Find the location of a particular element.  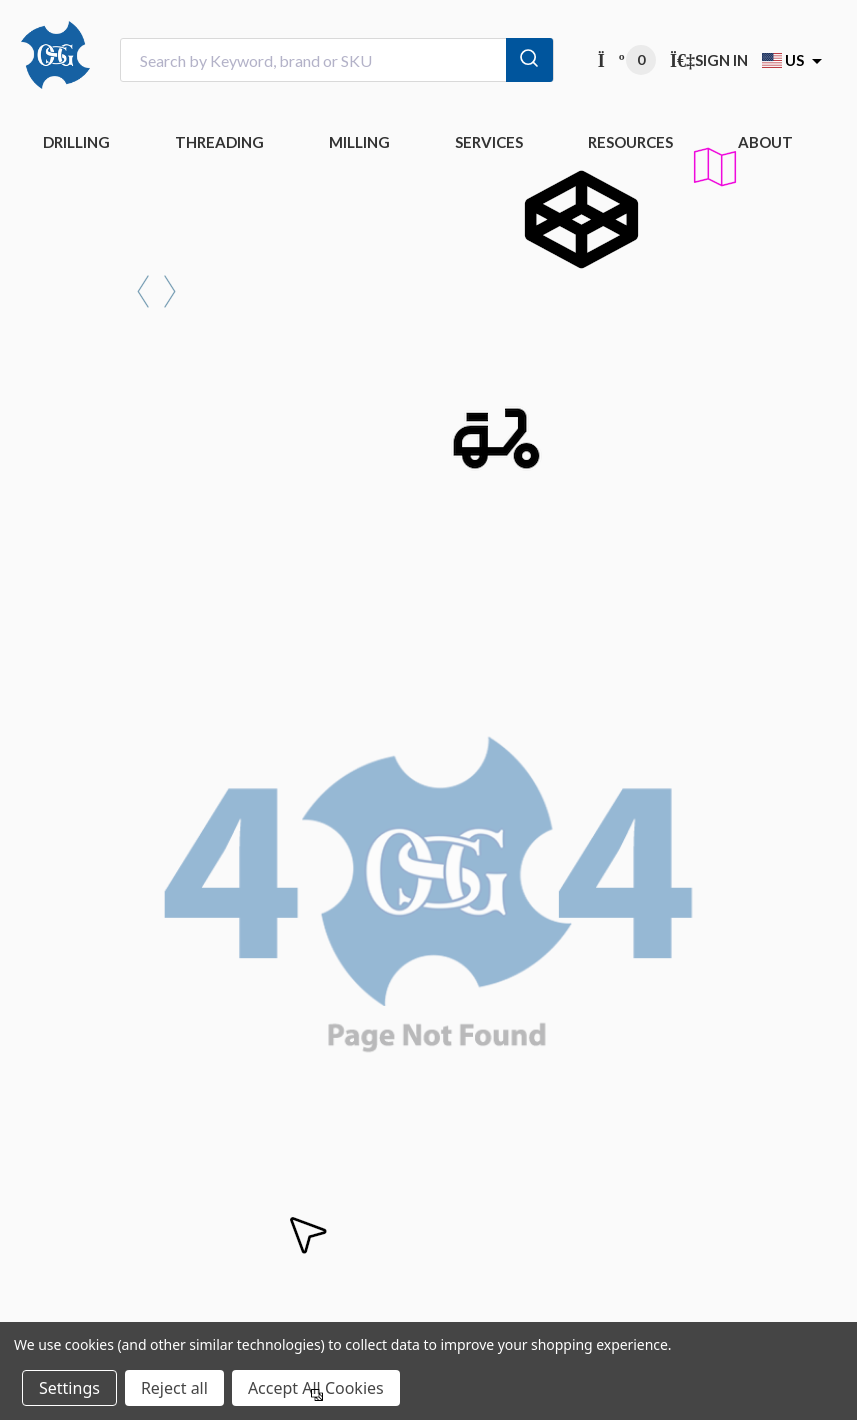

subtract or remove a layer from selection is located at coordinates (317, 1395).